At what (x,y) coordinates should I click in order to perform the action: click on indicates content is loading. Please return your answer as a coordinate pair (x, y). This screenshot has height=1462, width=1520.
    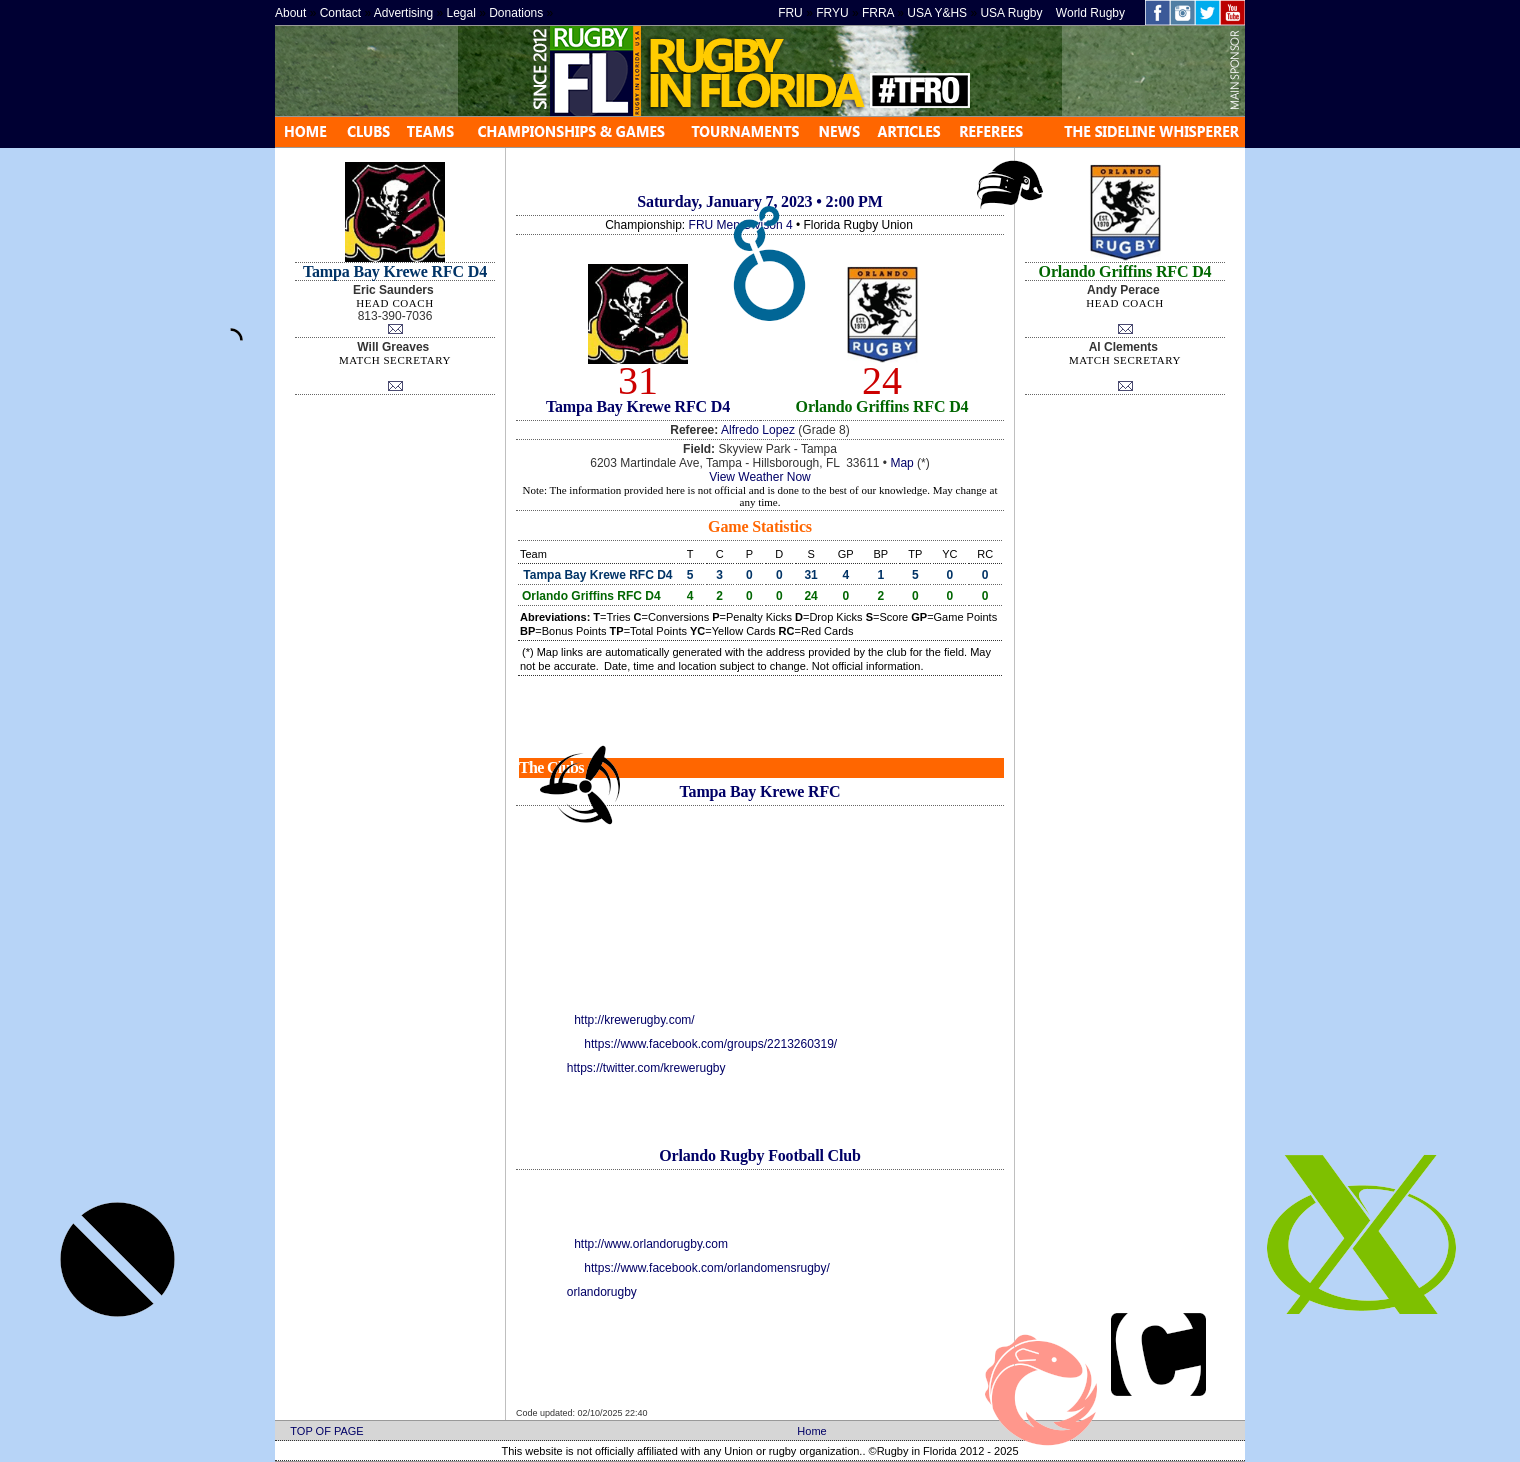
    Looking at the image, I should click on (230, 340).